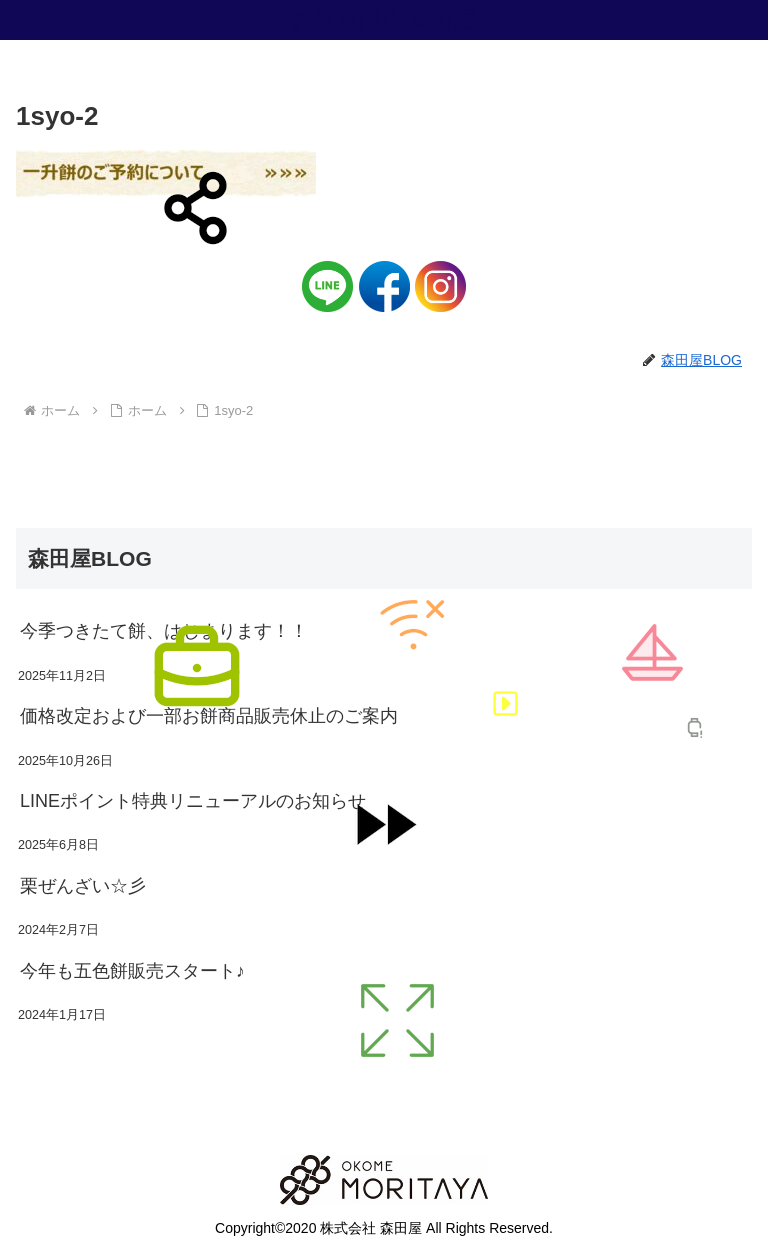 The width and height of the screenshot is (768, 1257). What do you see at coordinates (694, 727) in the screenshot?
I see `smartwatch alert or notification` at bounding box center [694, 727].